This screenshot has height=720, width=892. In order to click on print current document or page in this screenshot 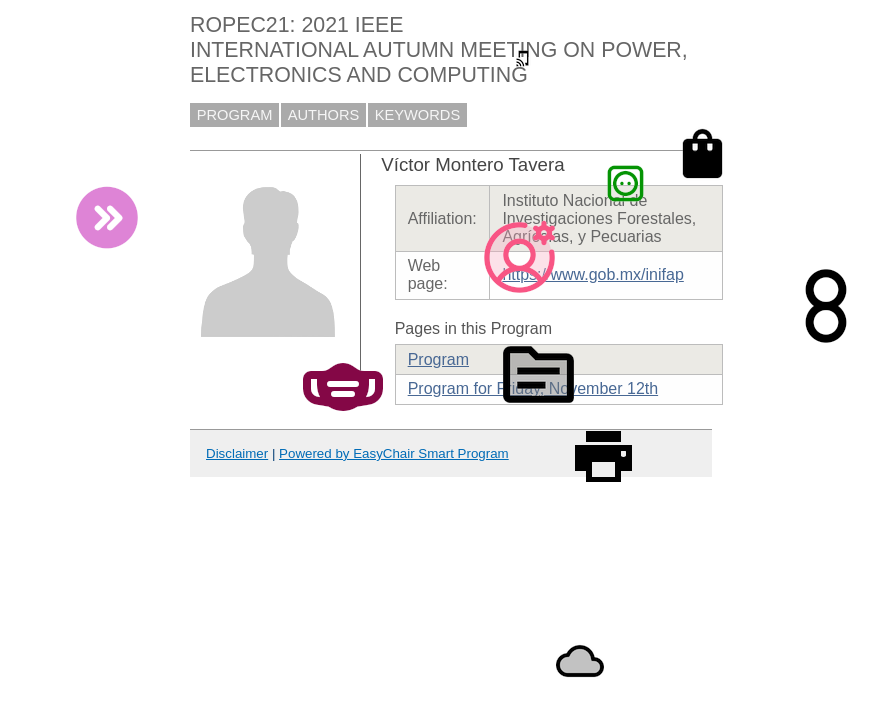, I will do `click(603, 456)`.